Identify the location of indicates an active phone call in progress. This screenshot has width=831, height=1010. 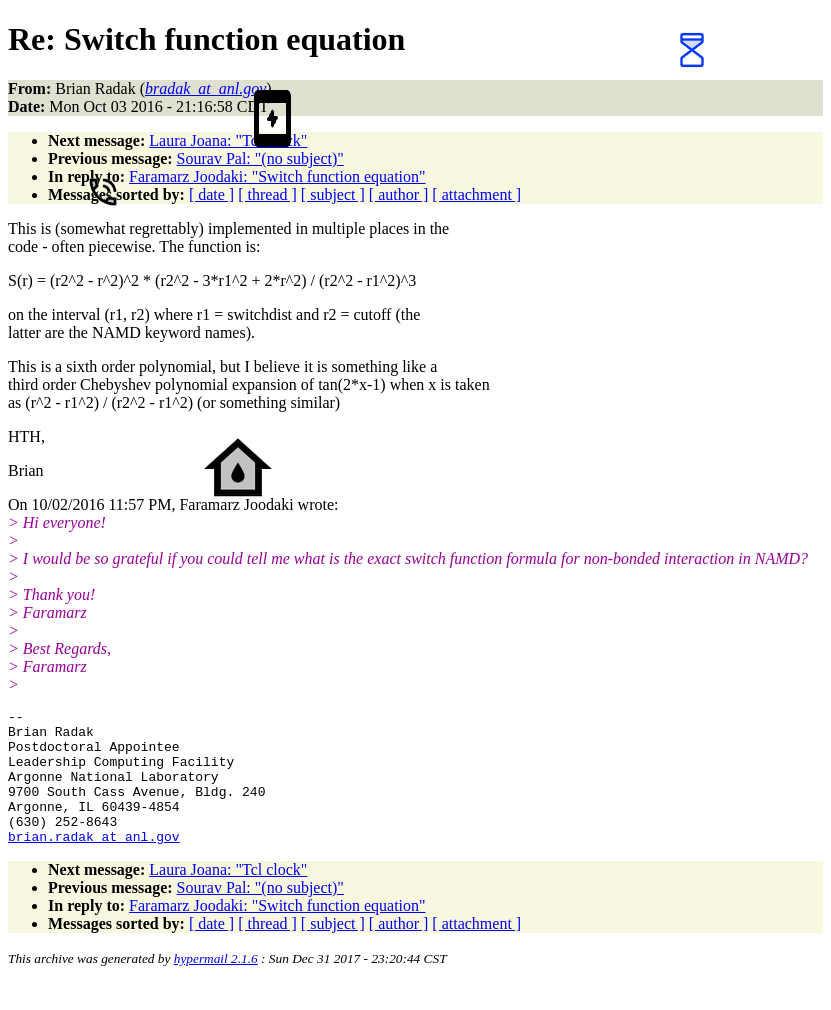
(103, 192).